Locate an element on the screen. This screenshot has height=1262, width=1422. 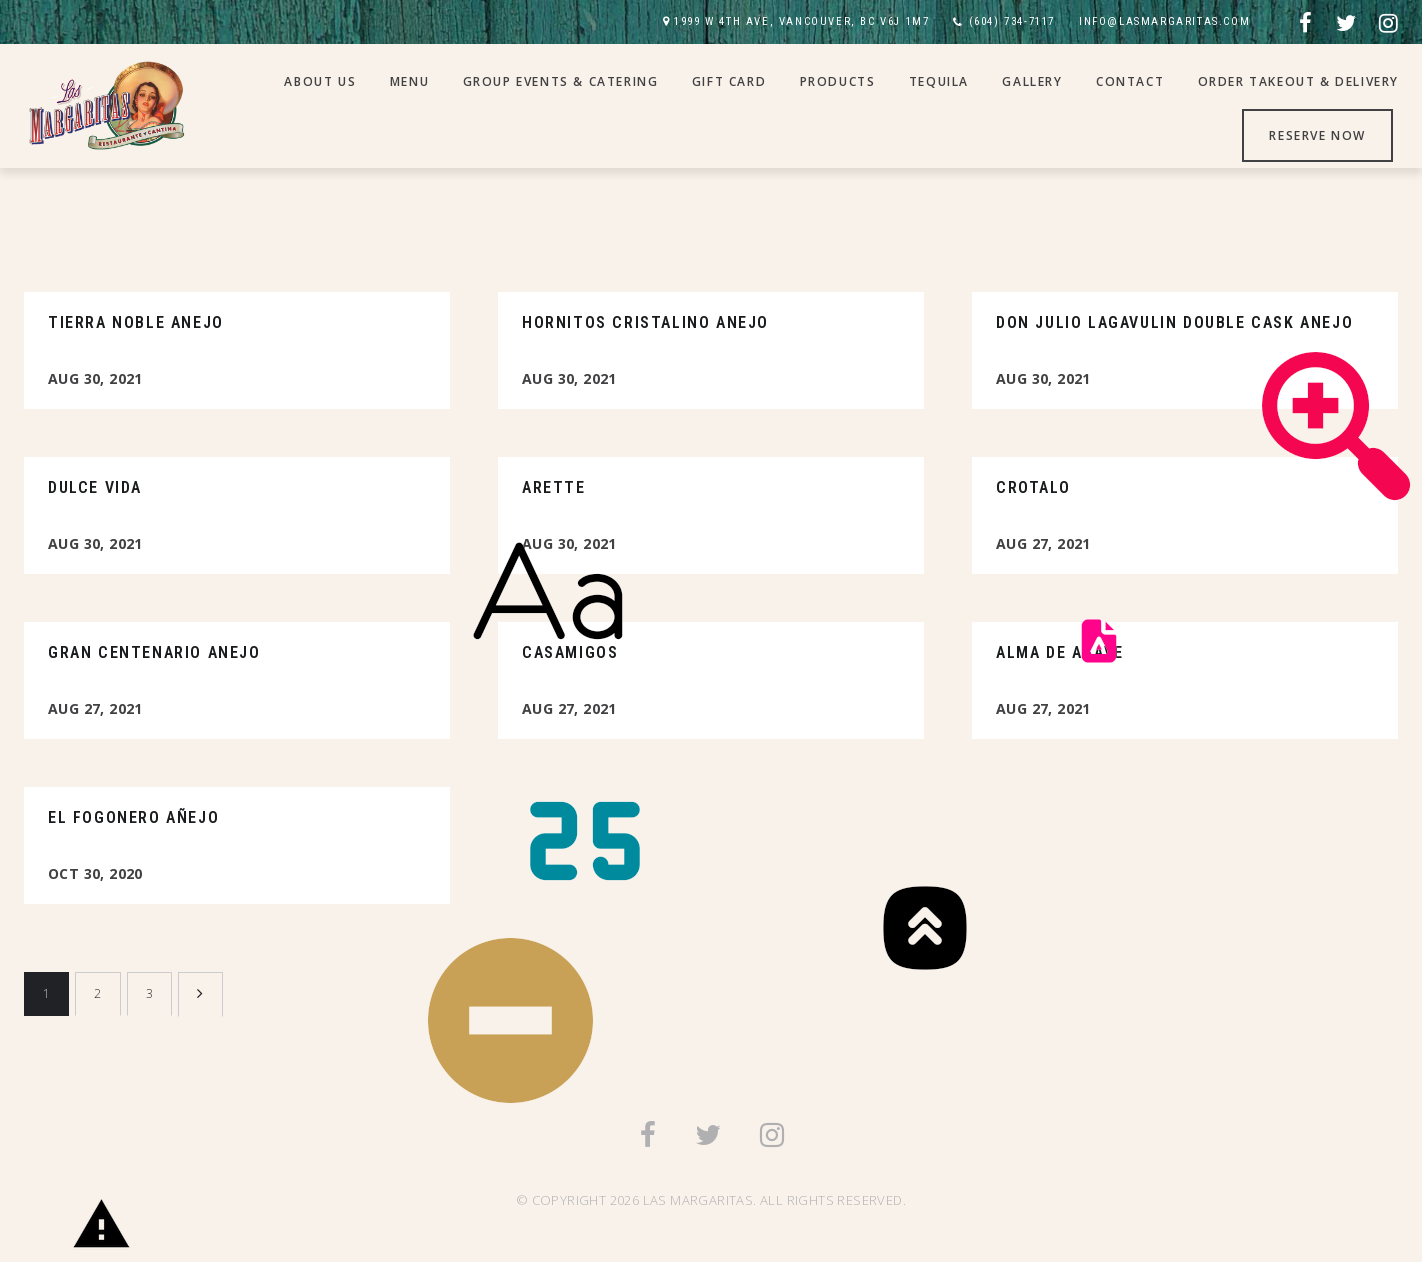
indicates a warning or potential issue is located at coordinates (101, 1224).